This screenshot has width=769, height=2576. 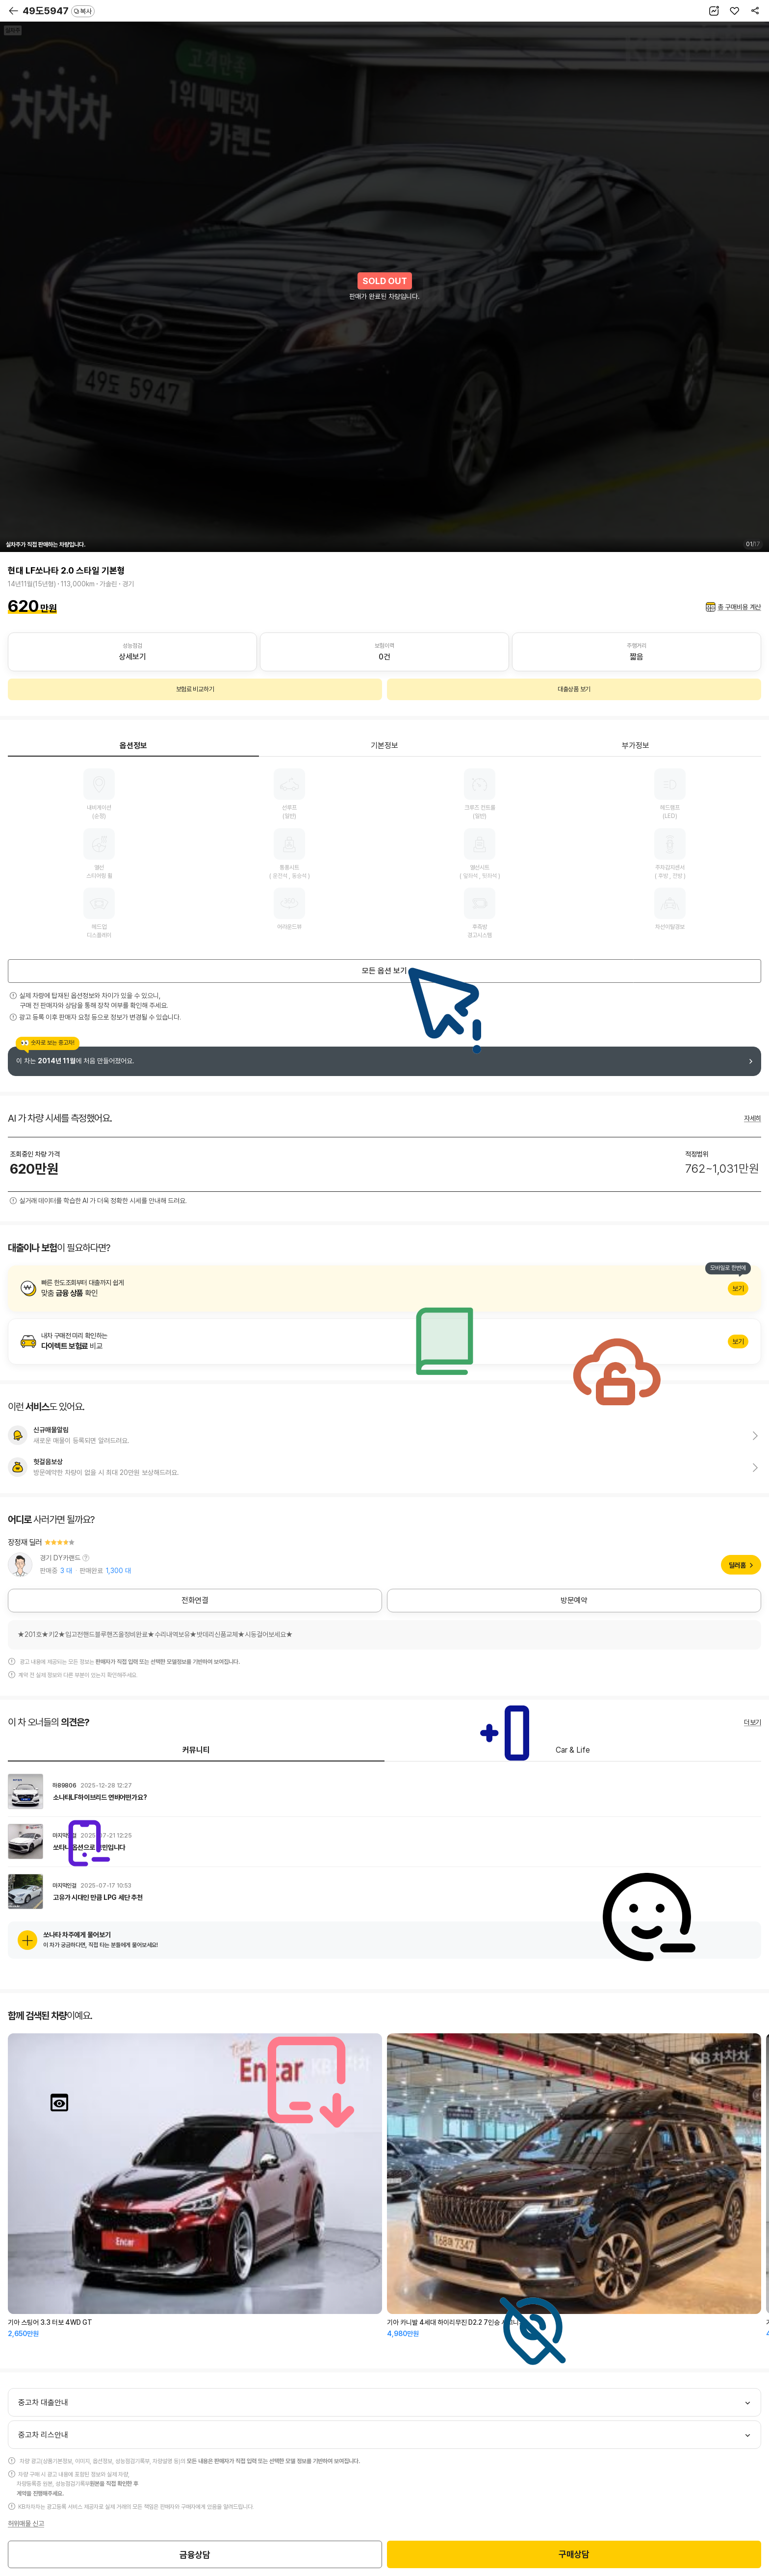 What do you see at coordinates (84, 1843) in the screenshot?
I see `remove a mobile device from your account` at bounding box center [84, 1843].